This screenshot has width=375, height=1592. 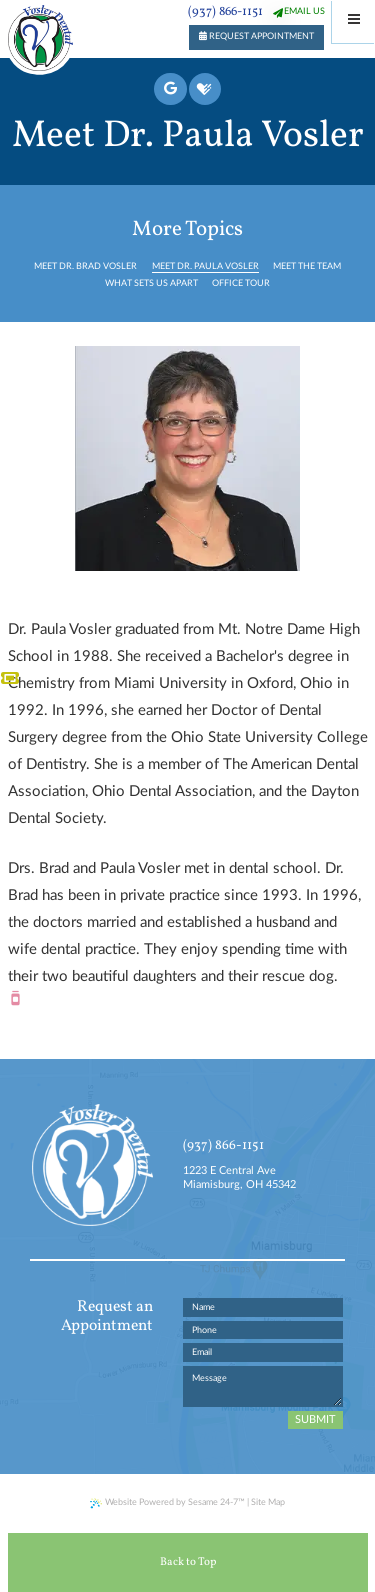 I want to click on view your tickets or passes, so click(x=10, y=678).